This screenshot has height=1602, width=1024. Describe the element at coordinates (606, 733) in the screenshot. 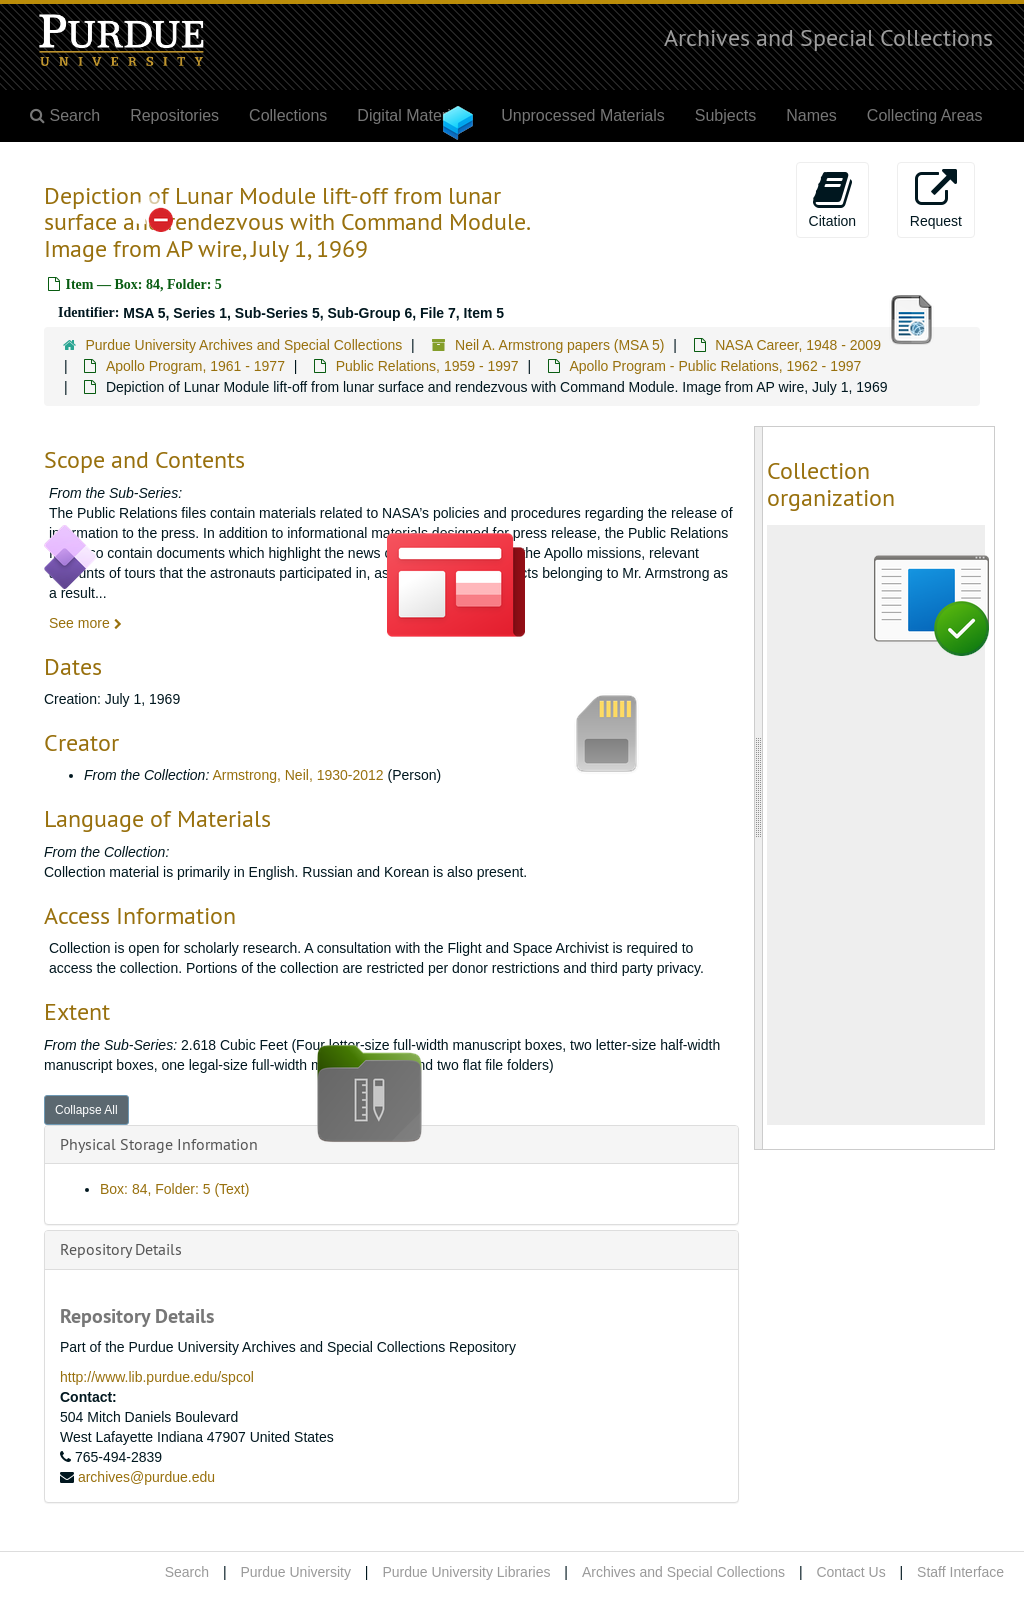

I see `access removable storage device` at that location.